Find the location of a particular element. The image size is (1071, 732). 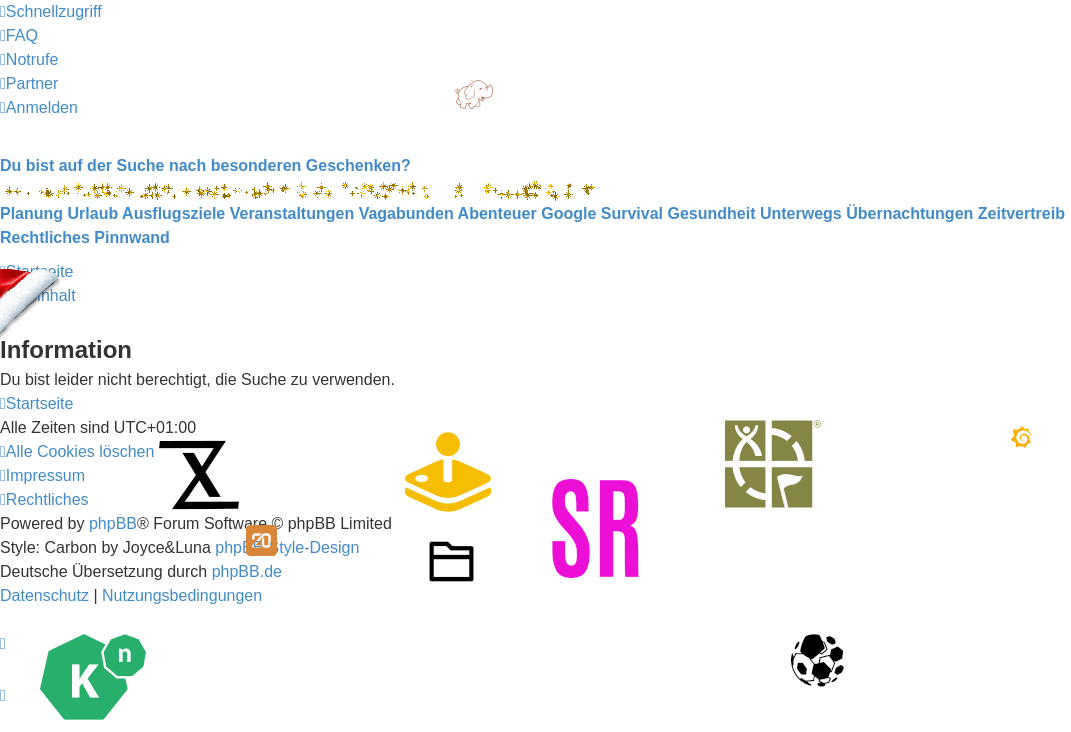

open grafana dashboard is located at coordinates (1021, 437).